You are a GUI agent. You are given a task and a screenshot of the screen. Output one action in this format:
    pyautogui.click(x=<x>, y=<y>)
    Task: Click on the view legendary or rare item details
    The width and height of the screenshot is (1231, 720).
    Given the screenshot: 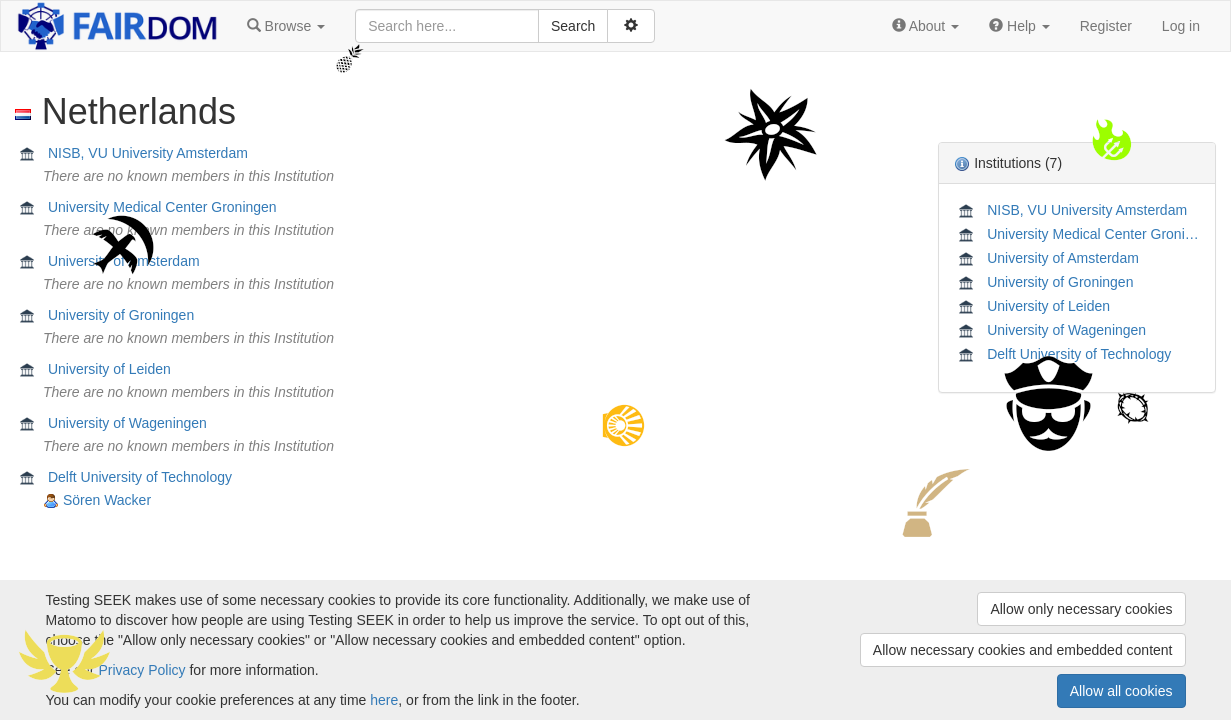 What is the action you would take?
    pyautogui.click(x=64, y=659)
    